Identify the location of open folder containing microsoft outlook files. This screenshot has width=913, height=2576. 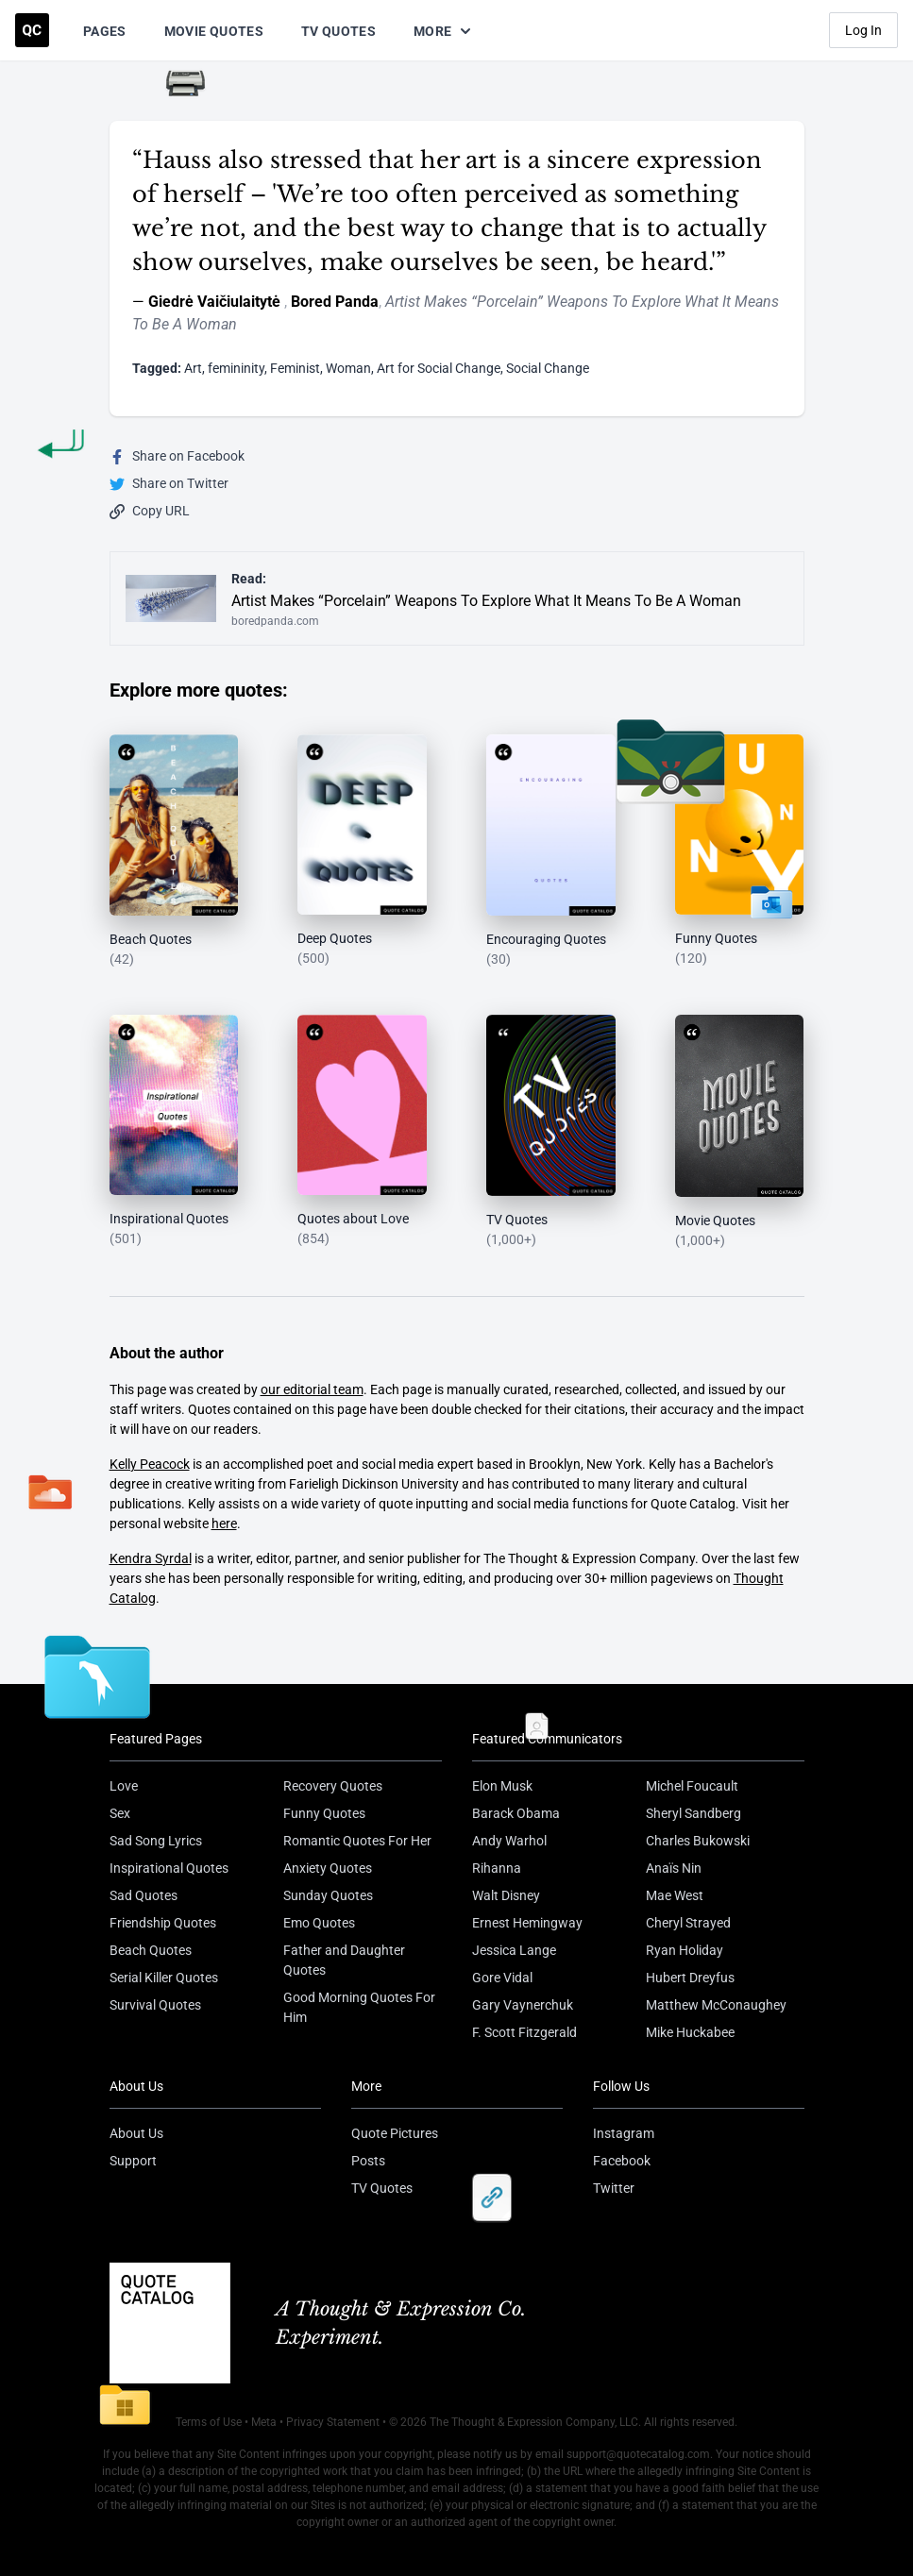
(771, 903).